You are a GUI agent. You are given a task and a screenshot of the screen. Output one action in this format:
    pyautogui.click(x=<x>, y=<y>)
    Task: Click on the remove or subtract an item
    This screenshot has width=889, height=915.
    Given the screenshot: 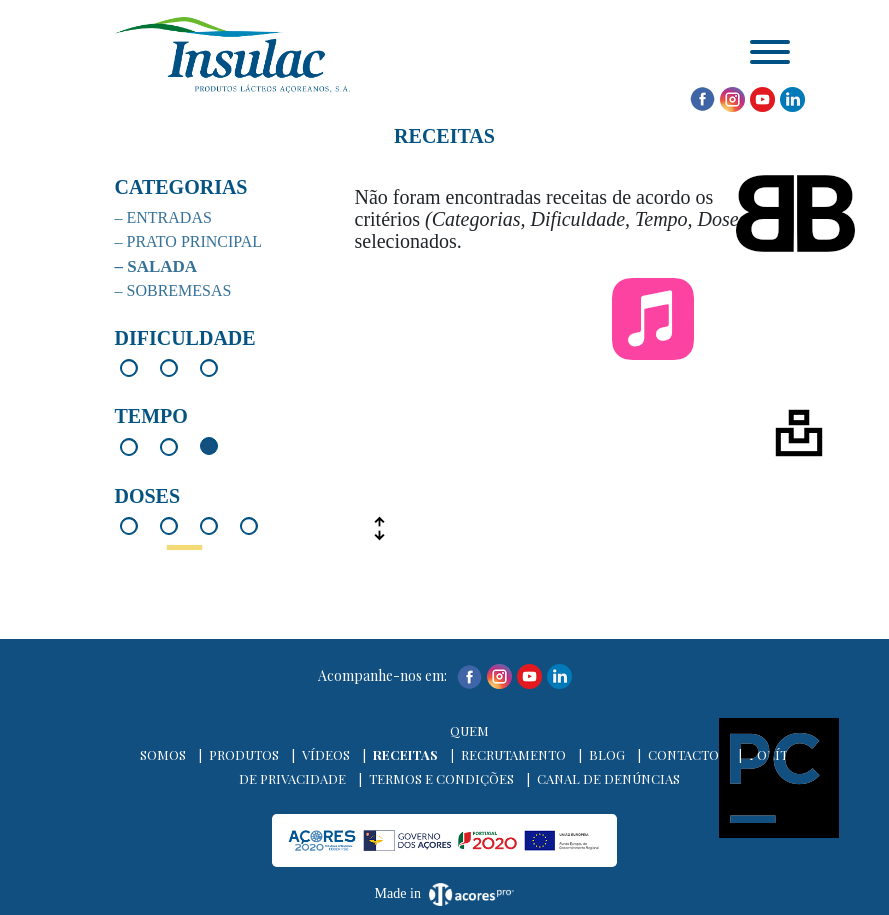 What is the action you would take?
    pyautogui.click(x=184, y=547)
    